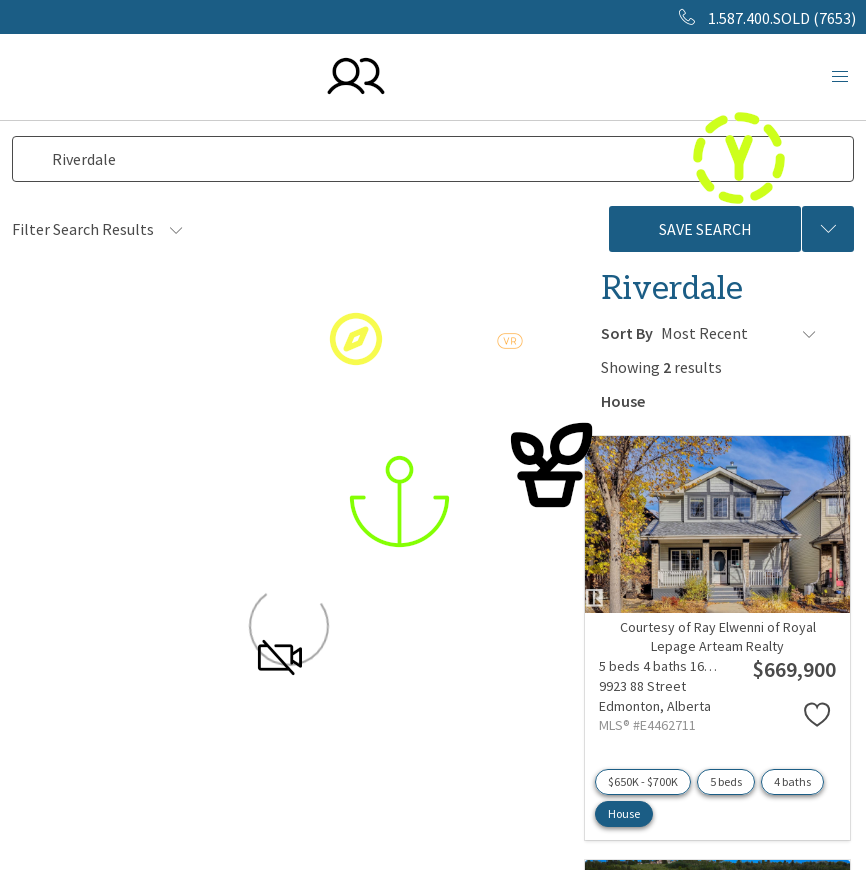 This screenshot has height=870, width=866. I want to click on indicates a pending or in-progress status for item Y, so click(739, 158).